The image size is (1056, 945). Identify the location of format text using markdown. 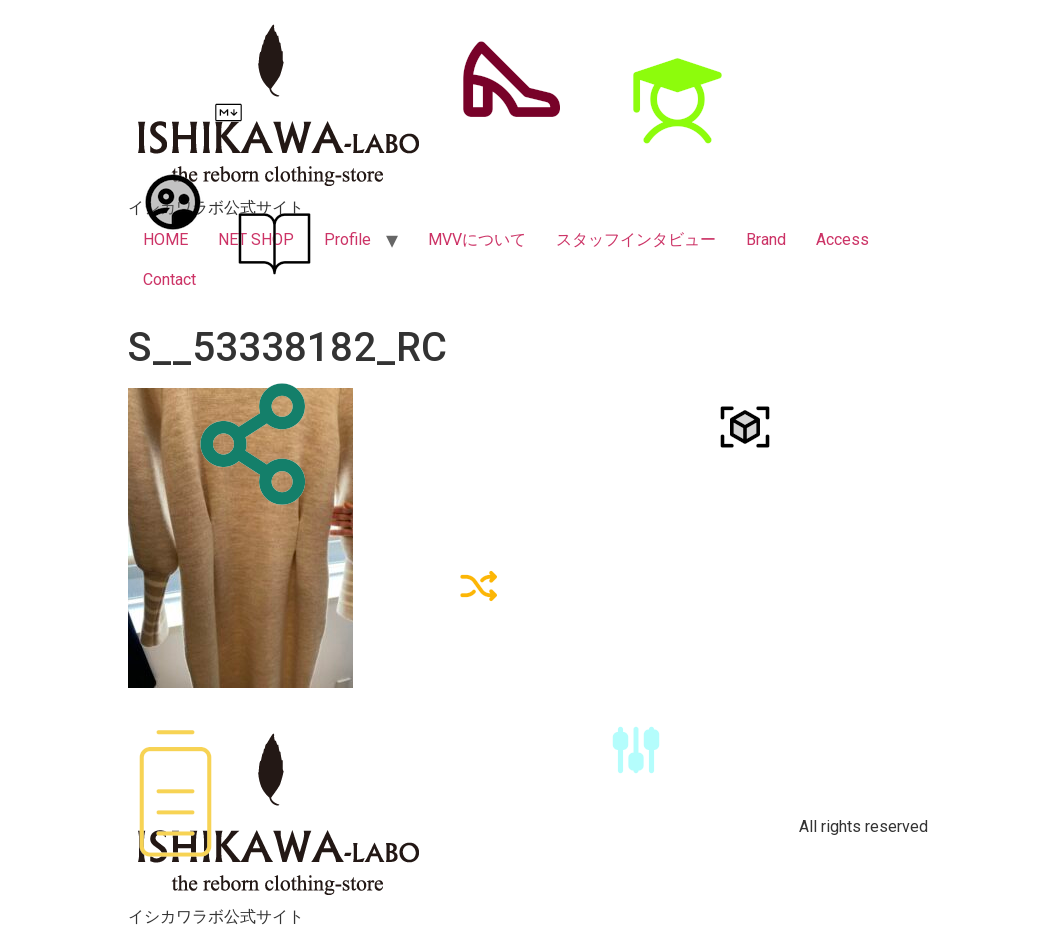
(228, 112).